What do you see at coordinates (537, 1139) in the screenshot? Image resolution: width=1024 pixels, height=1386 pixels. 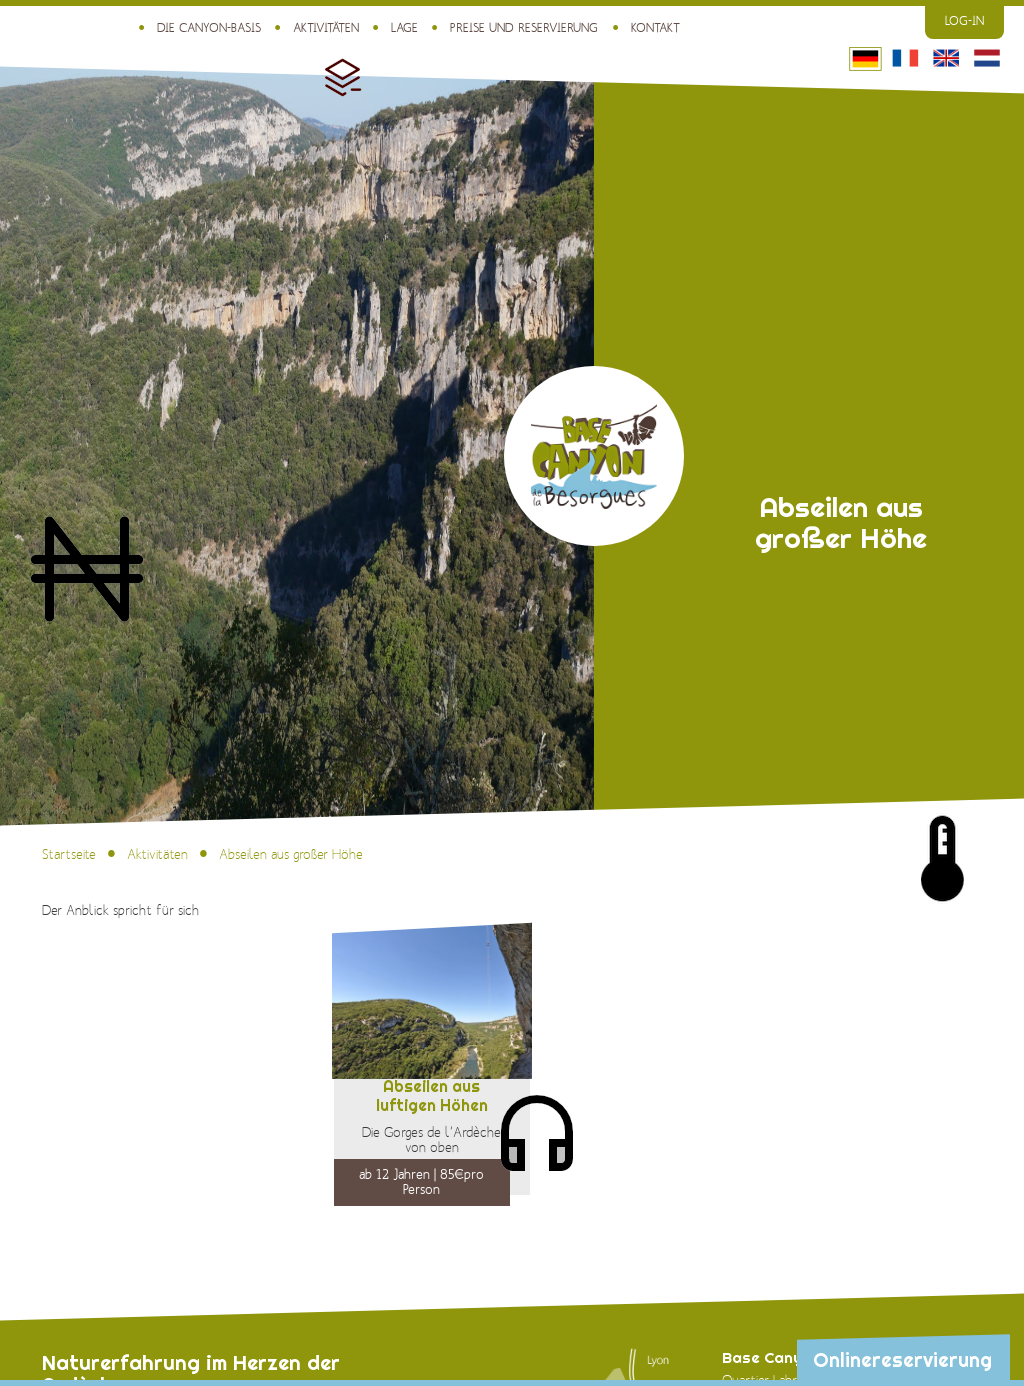 I see `access audio or voice support` at bounding box center [537, 1139].